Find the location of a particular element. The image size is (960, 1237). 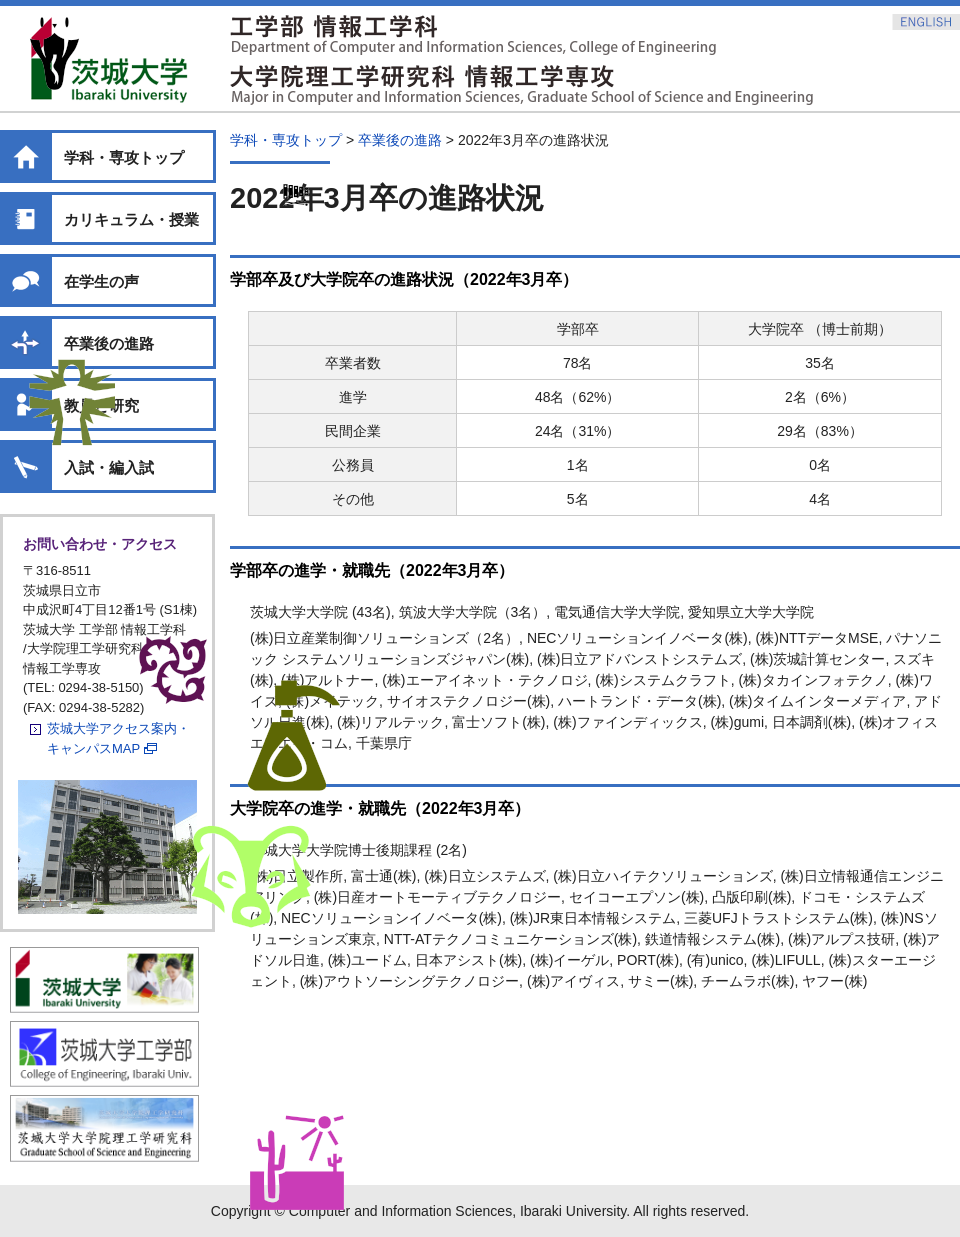

cobra character or enemy type in a game is located at coordinates (54, 53).